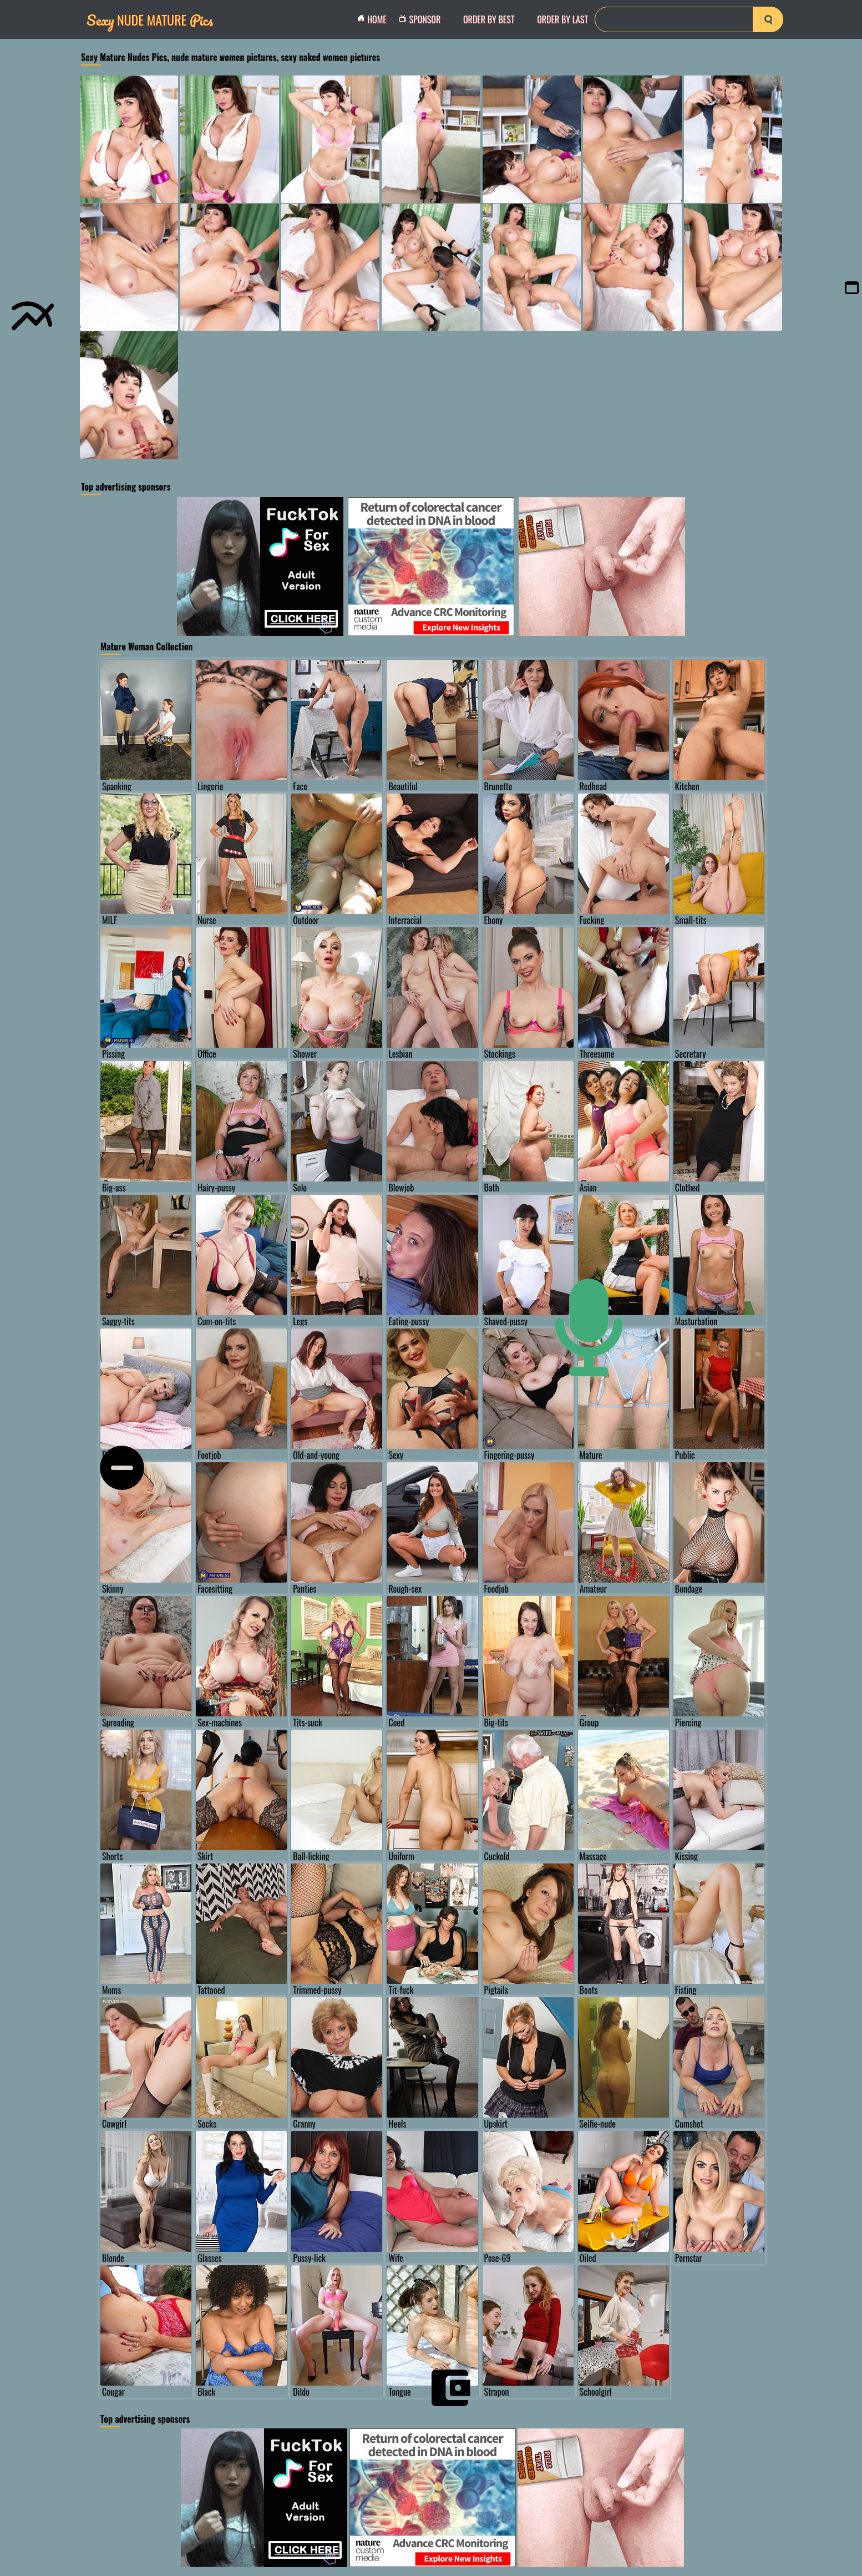  Describe the element at coordinates (851, 287) in the screenshot. I see `open a web browser or webpage` at that location.